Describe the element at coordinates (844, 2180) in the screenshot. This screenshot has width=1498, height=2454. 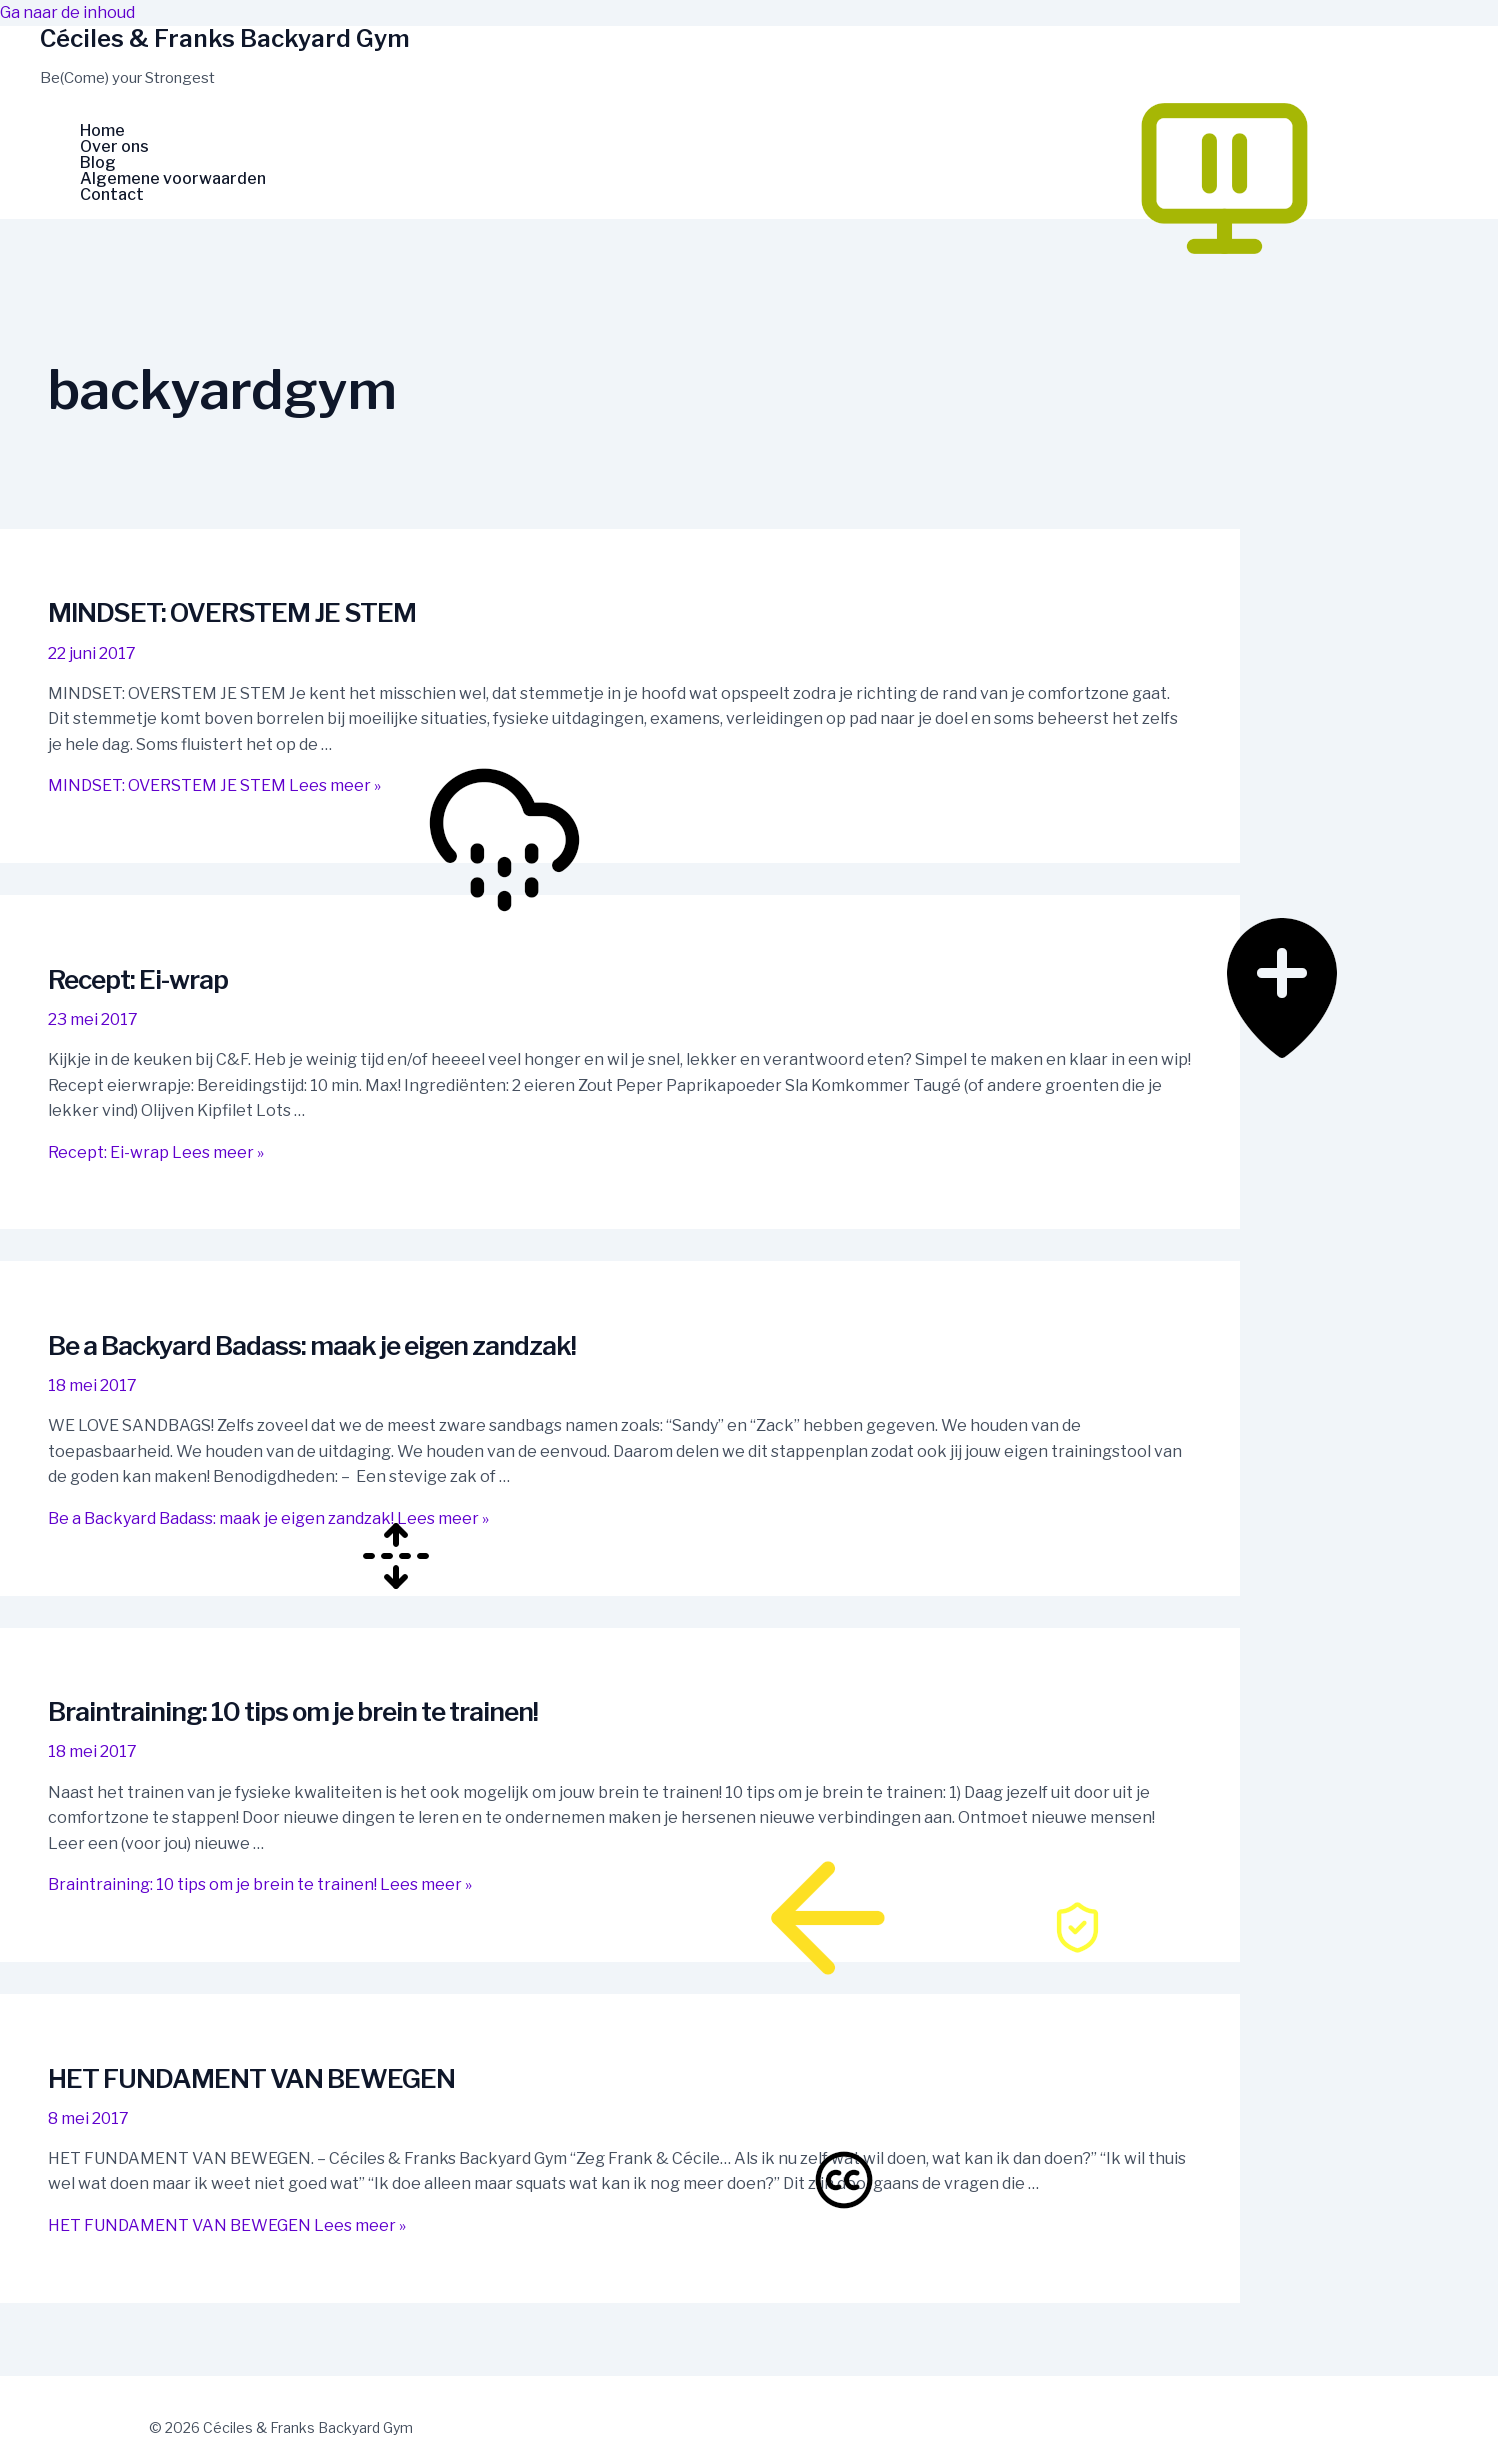
I see `indicates content is licensed under creative commons` at that location.